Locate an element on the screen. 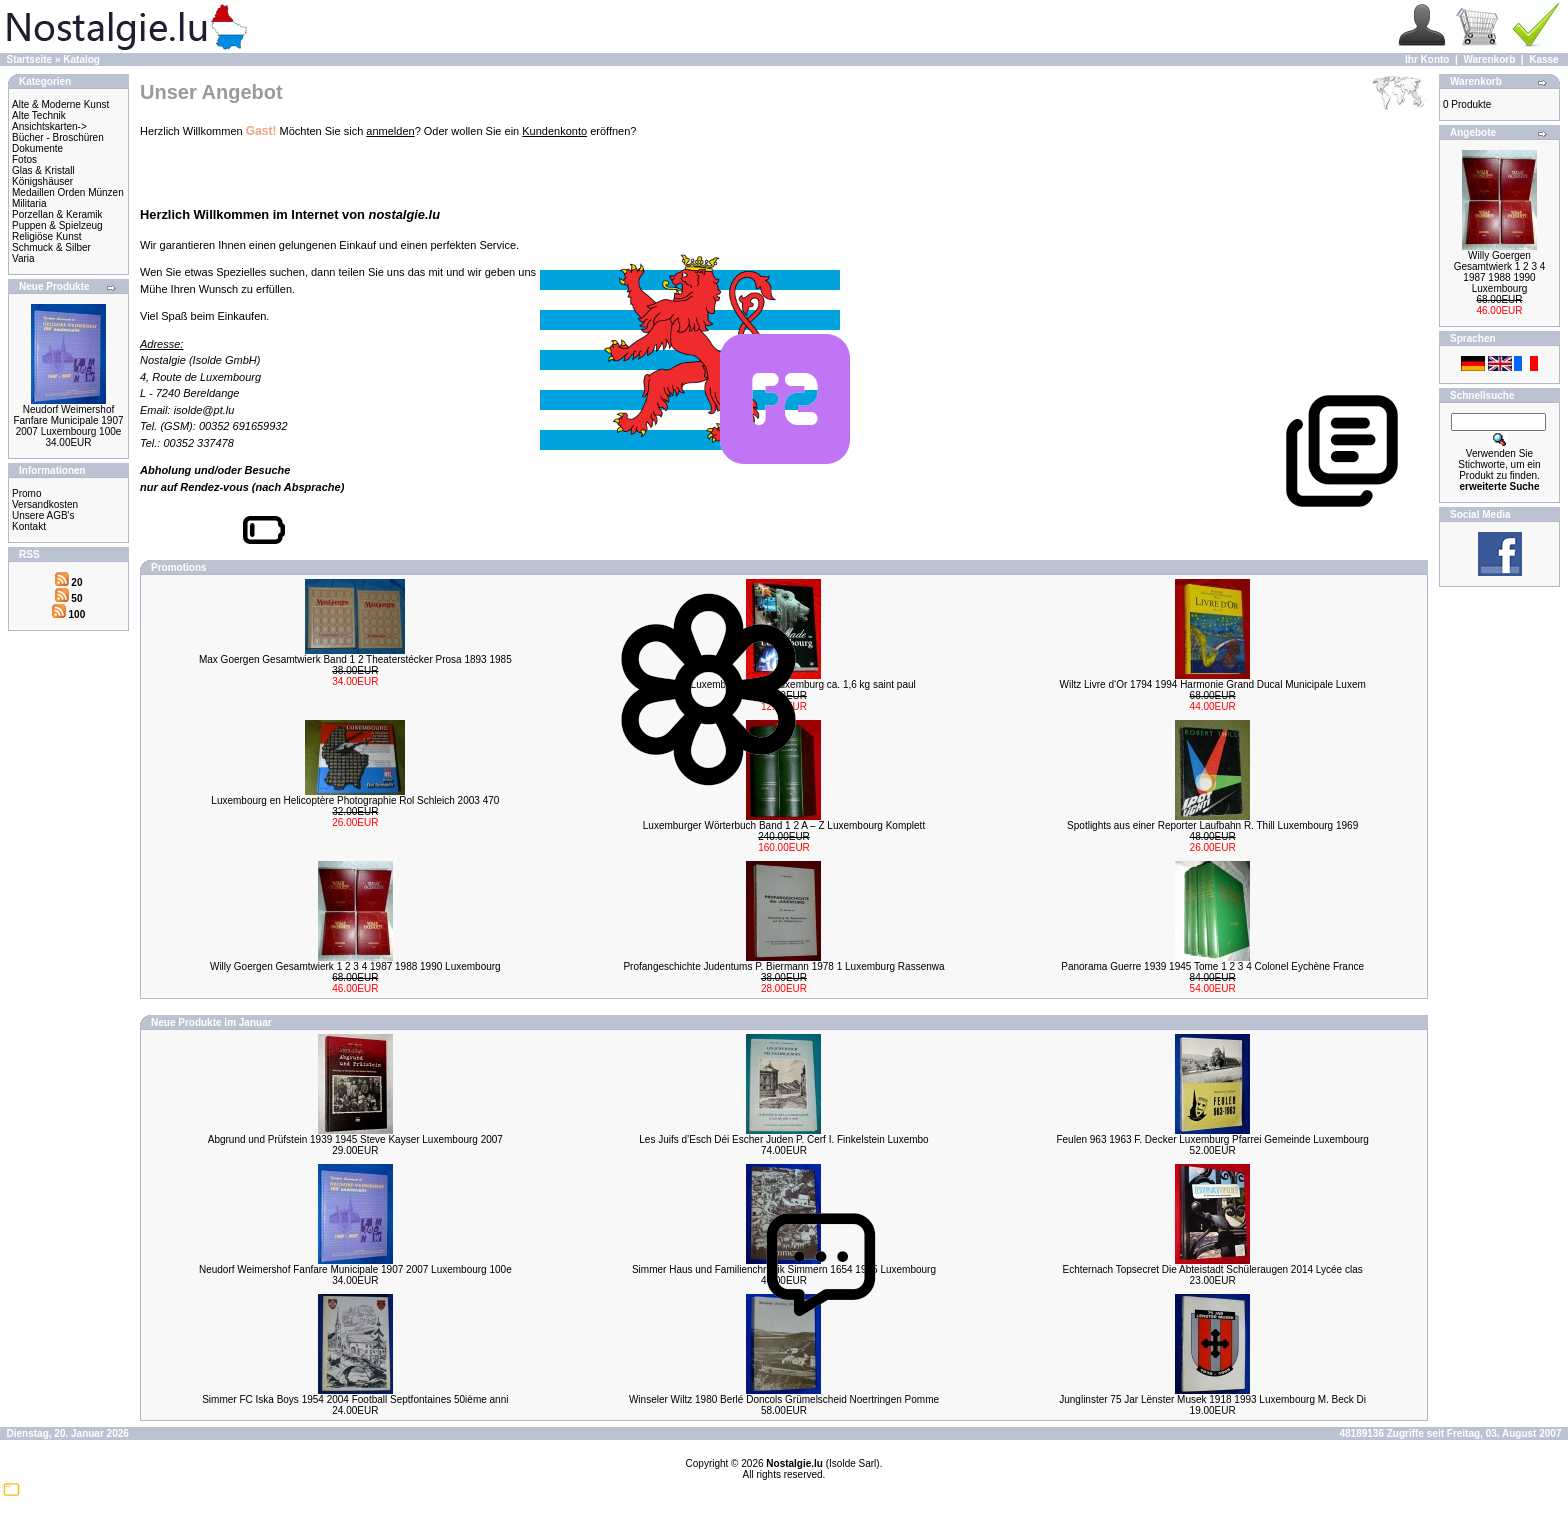 This screenshot has width=1568, height=1516. indicates low battery level is located at coordinates (264, 530).